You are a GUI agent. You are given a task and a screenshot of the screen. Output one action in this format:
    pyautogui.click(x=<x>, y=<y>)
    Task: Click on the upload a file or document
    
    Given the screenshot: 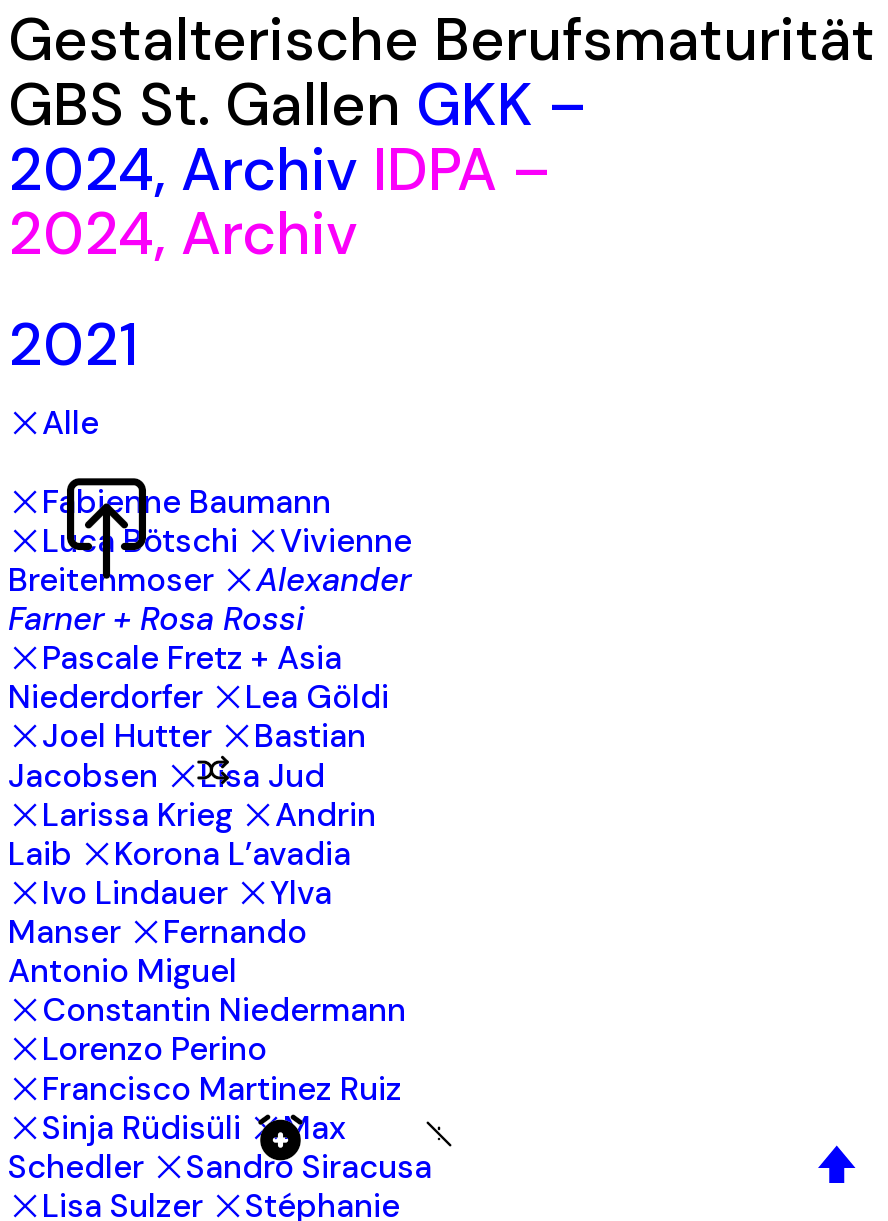 What is the action you would take?
    pyautogui.click(x=106, y=528)
    